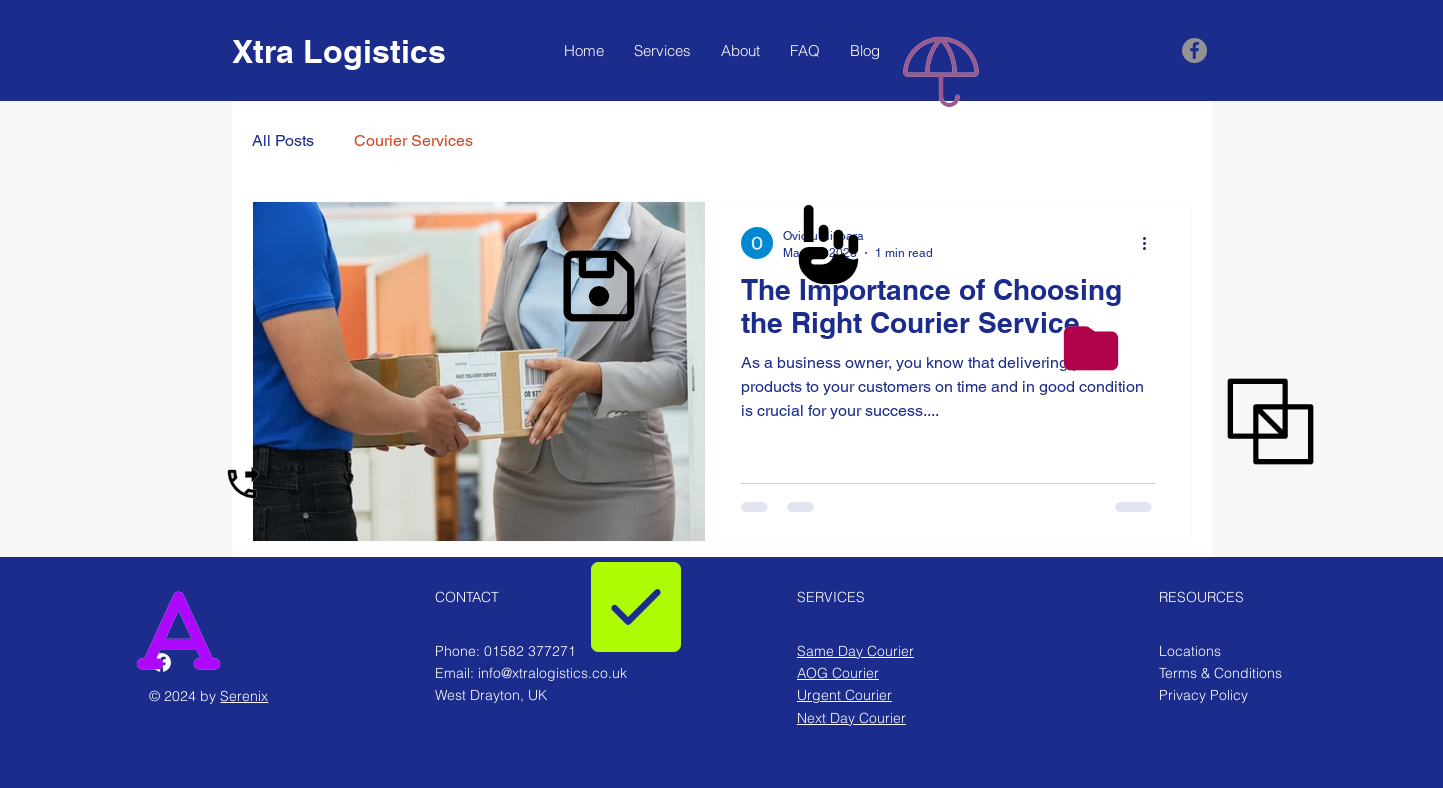 The width and height of the screenshot is (1443, 788). I want to click on call forwarding is enabled, so click(242, 484).